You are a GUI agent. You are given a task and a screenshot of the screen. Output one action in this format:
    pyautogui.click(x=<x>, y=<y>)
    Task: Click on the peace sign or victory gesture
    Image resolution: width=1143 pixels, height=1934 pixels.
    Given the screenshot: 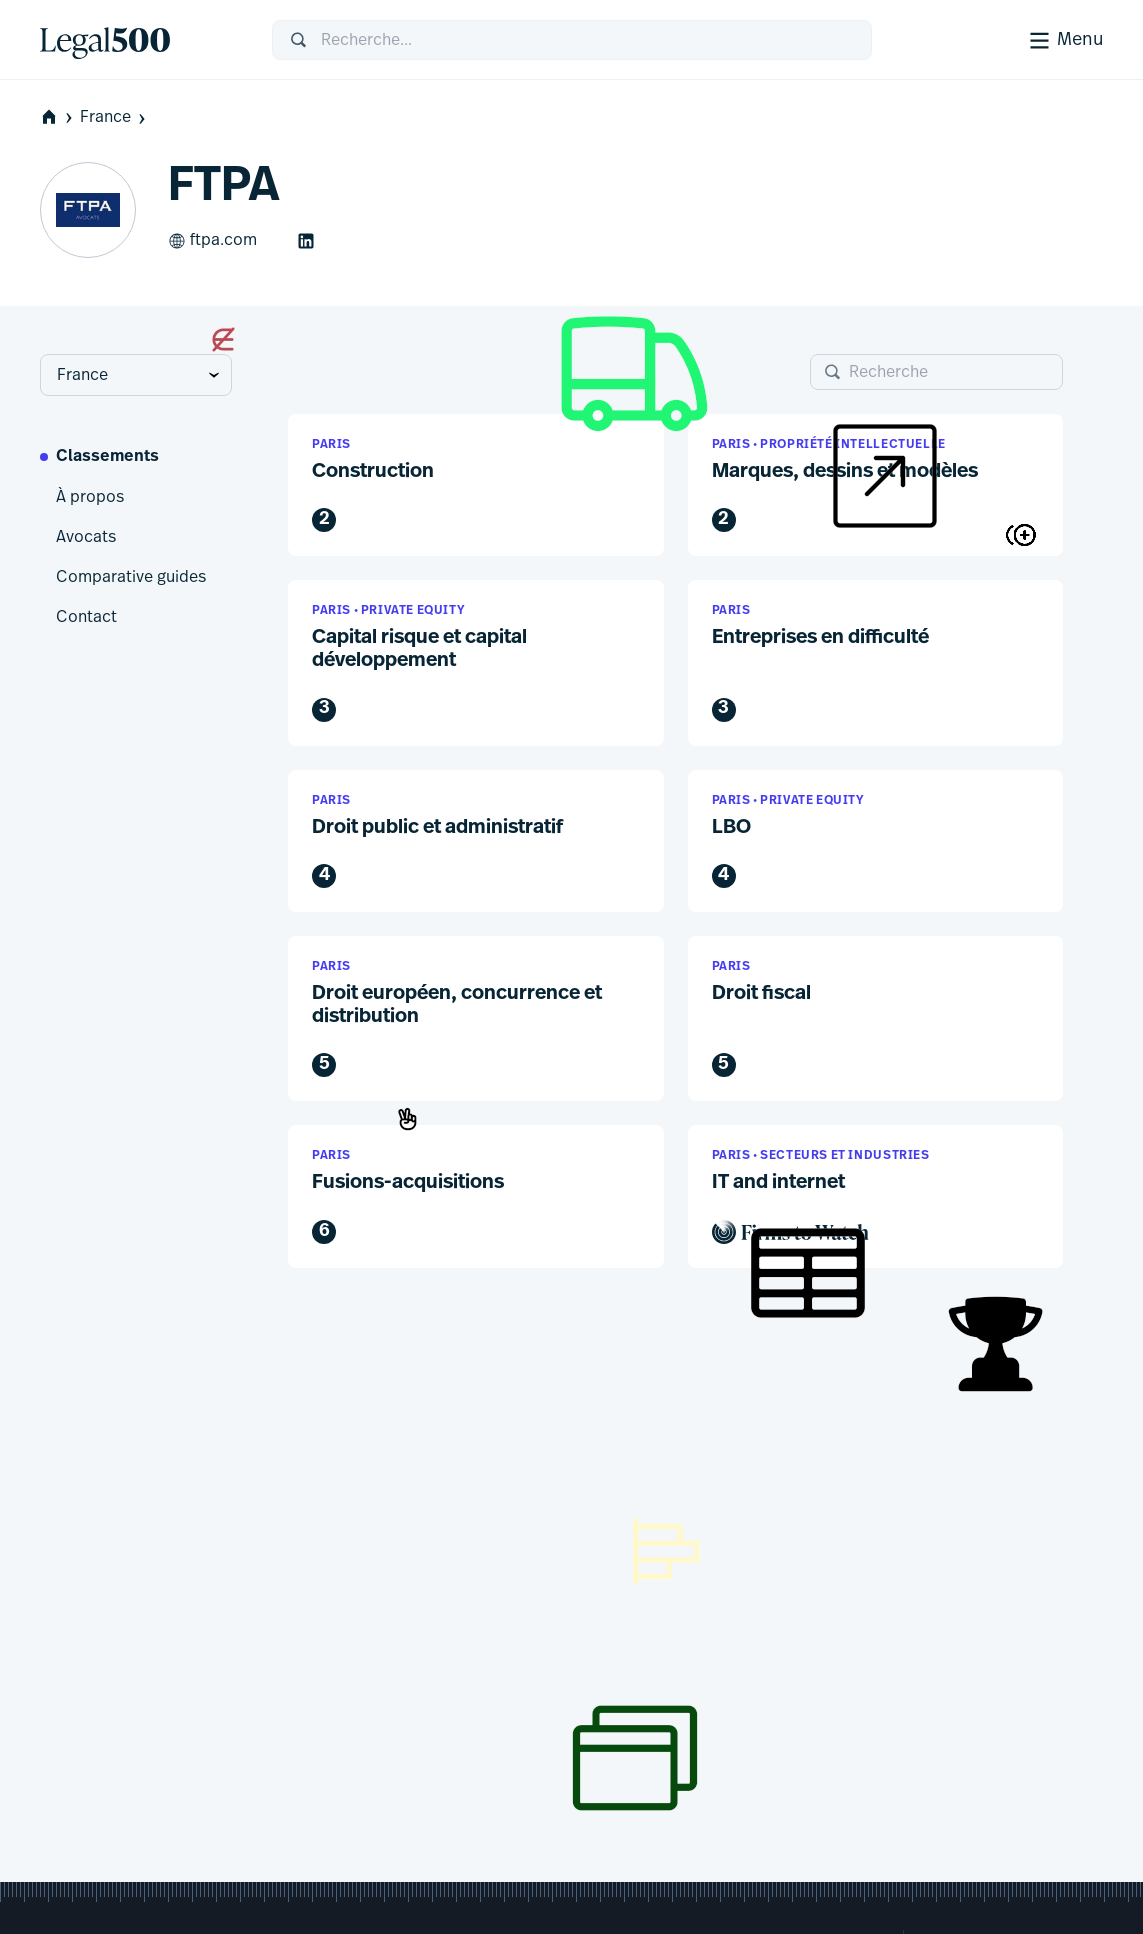 What is the action you would take?
    pyautogui.click(x=408, y=1119)
    